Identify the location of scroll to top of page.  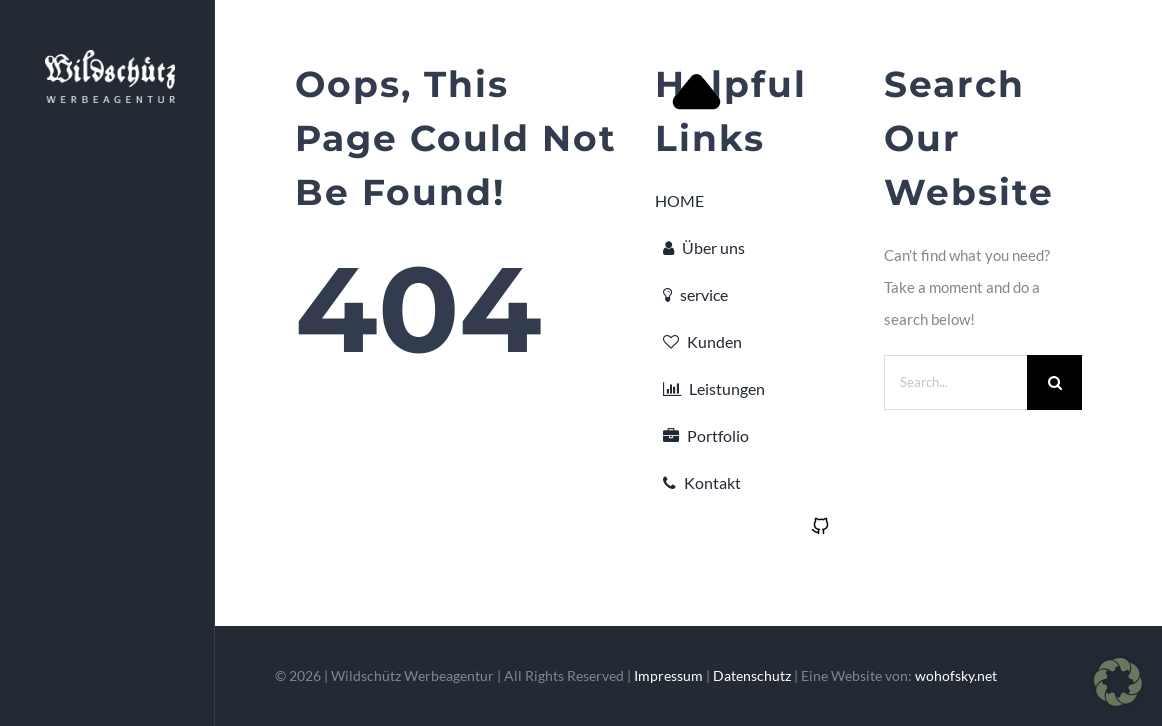
(696, 93).